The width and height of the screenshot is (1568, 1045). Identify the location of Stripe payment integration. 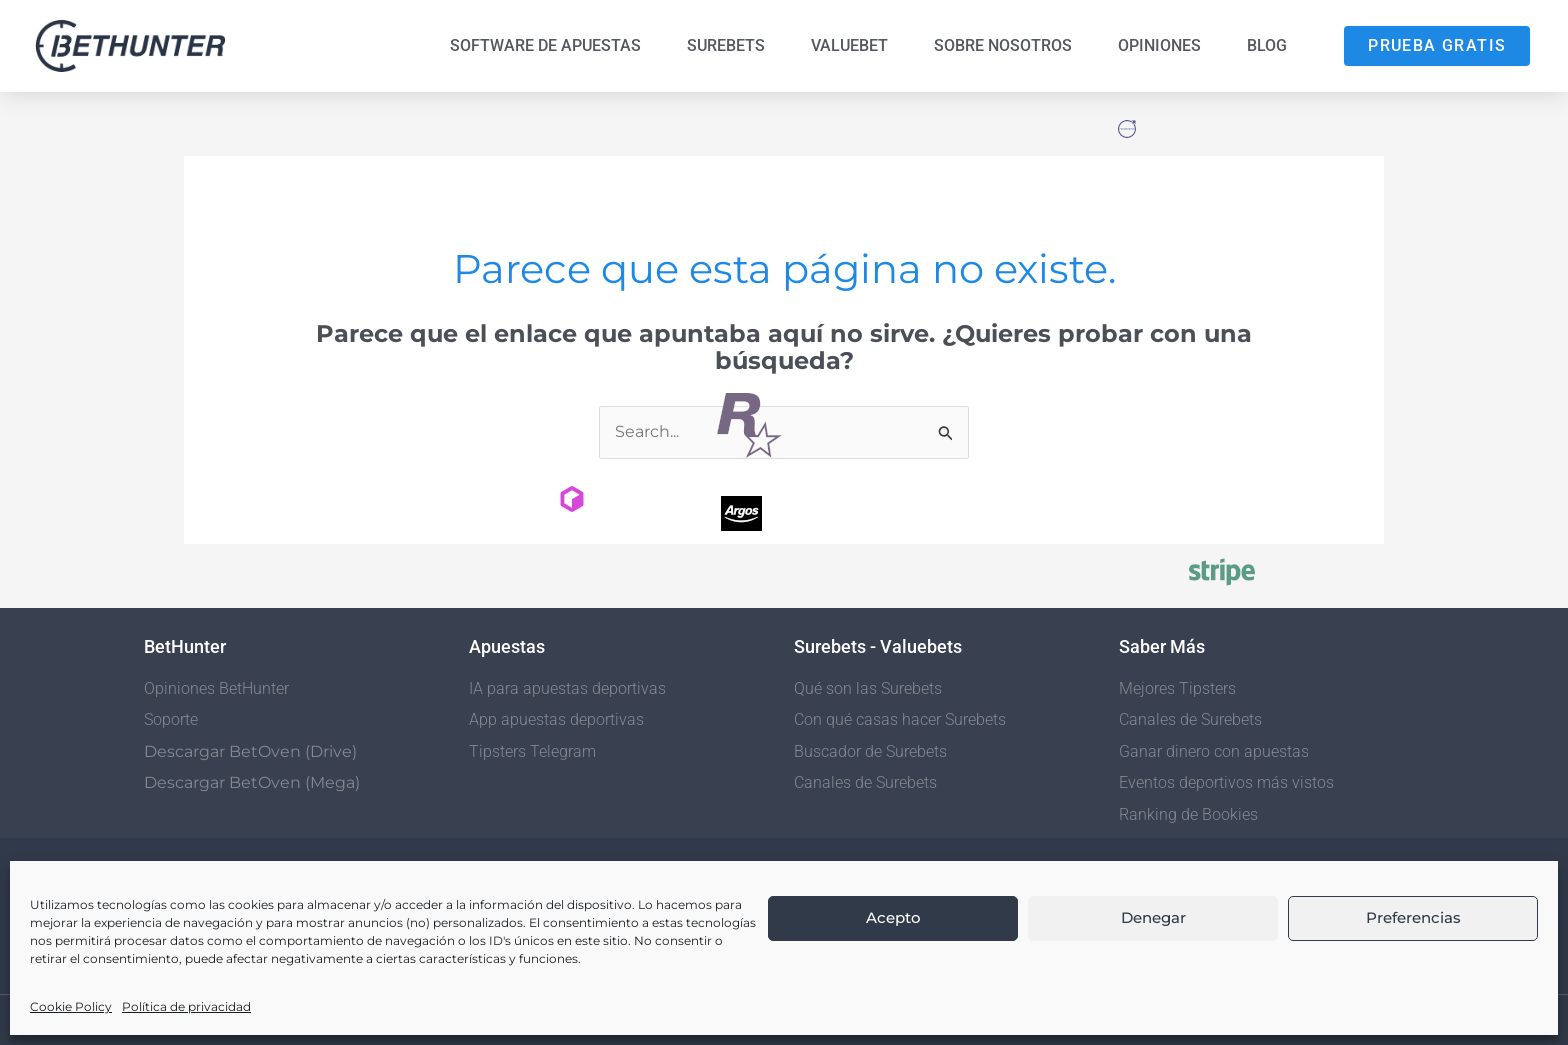
(1222, 572).